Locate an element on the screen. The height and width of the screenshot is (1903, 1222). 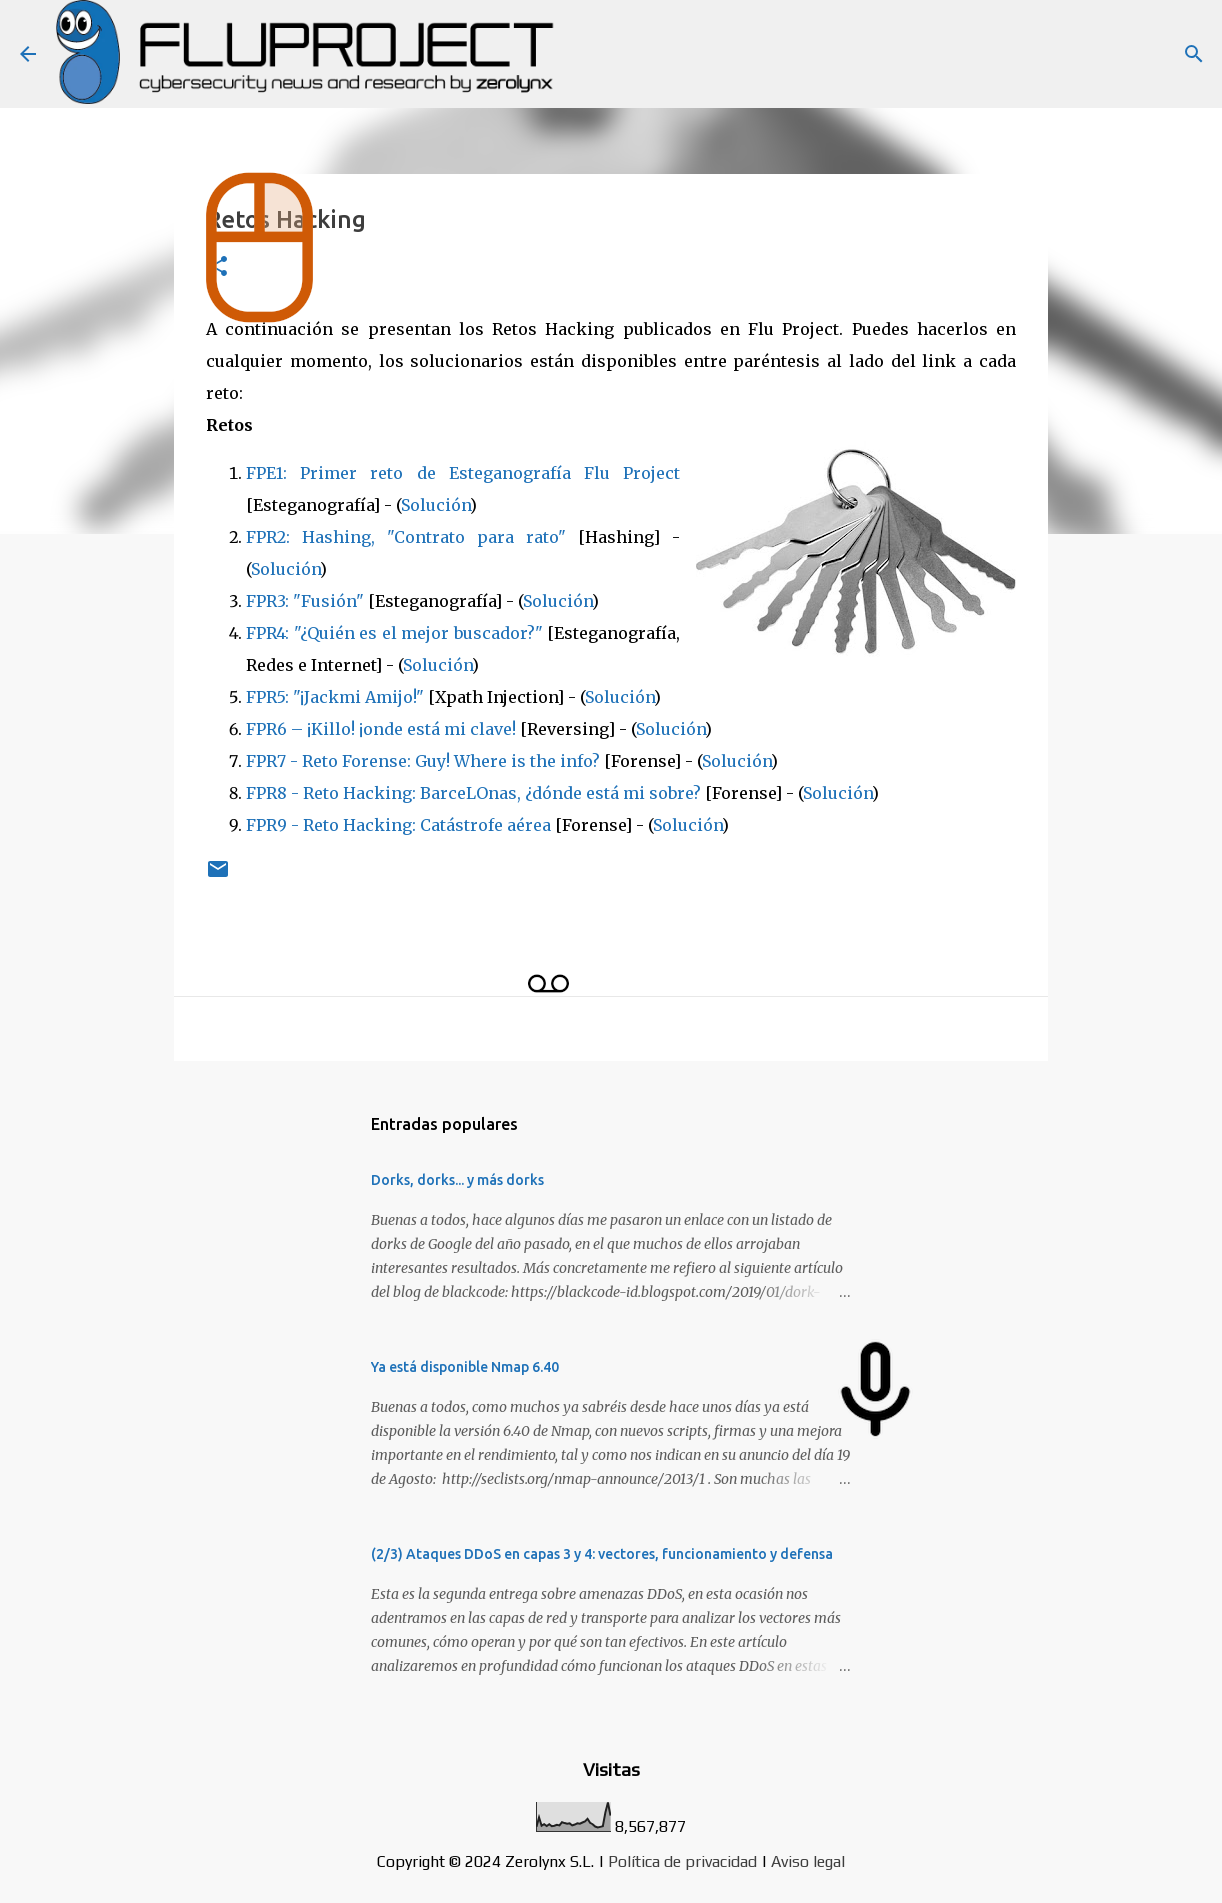
tap to start voice recording is located at coordinates (875, 1391).